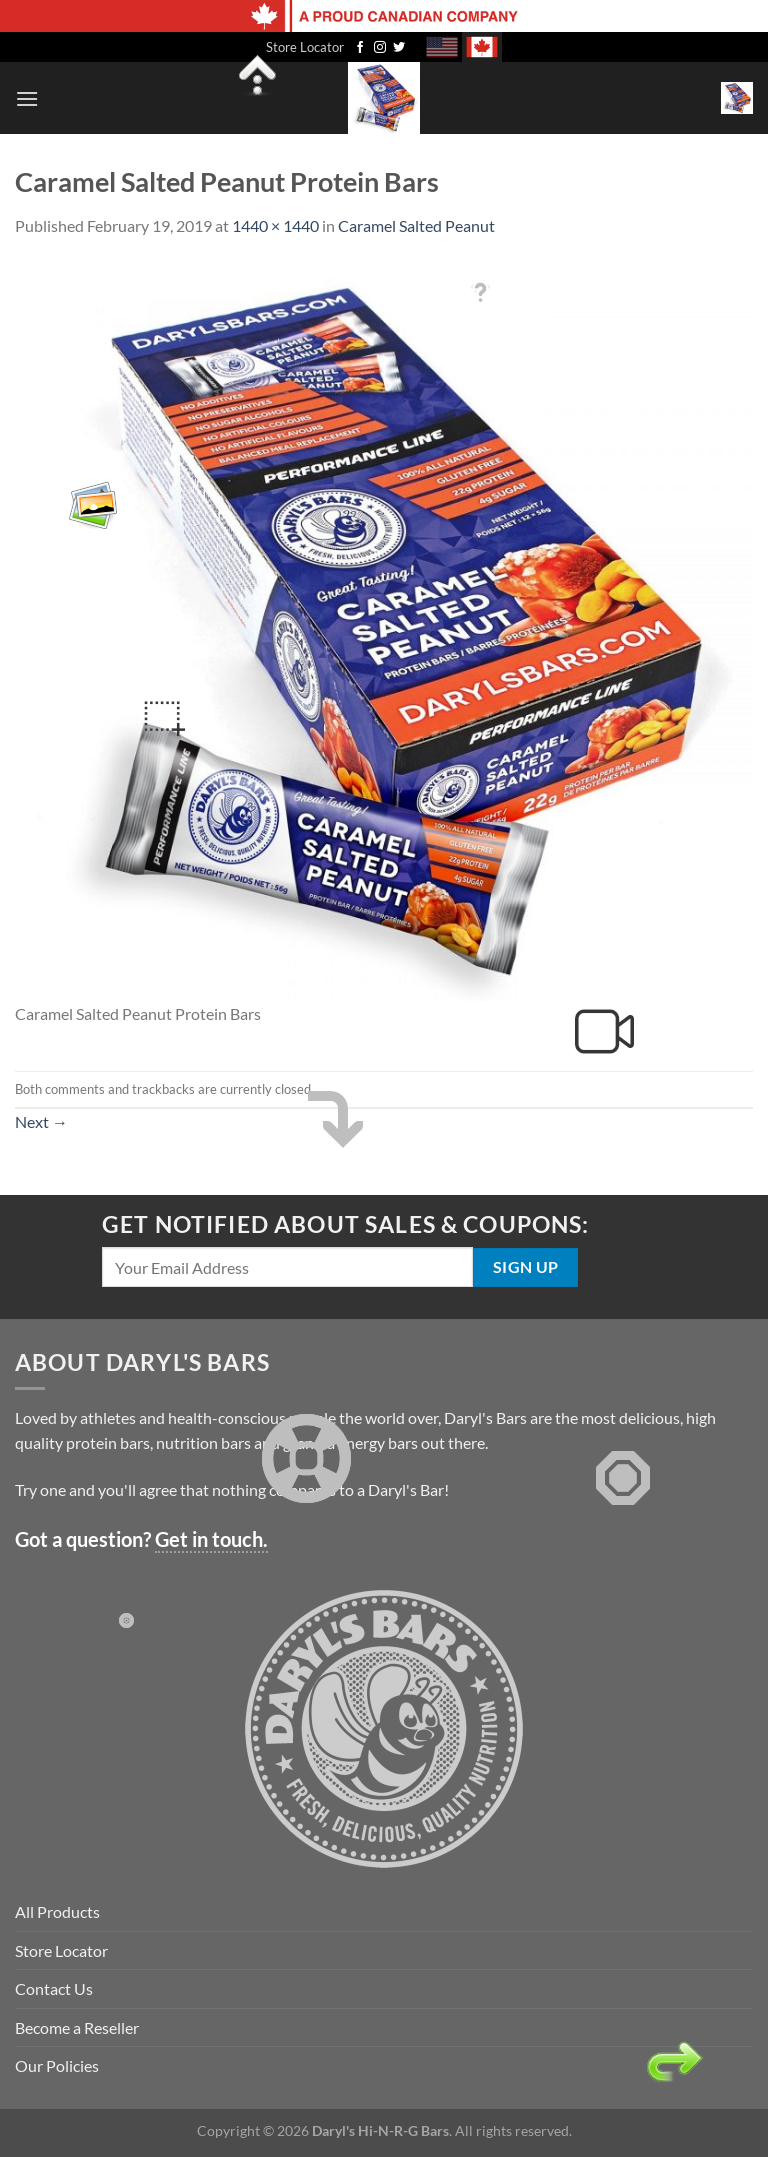 Image resolution: width=768 pixels, height=2157 pixels. Describe the element at coordinates (604, 1031) in the screenshot. I see `start a video call` at that location.